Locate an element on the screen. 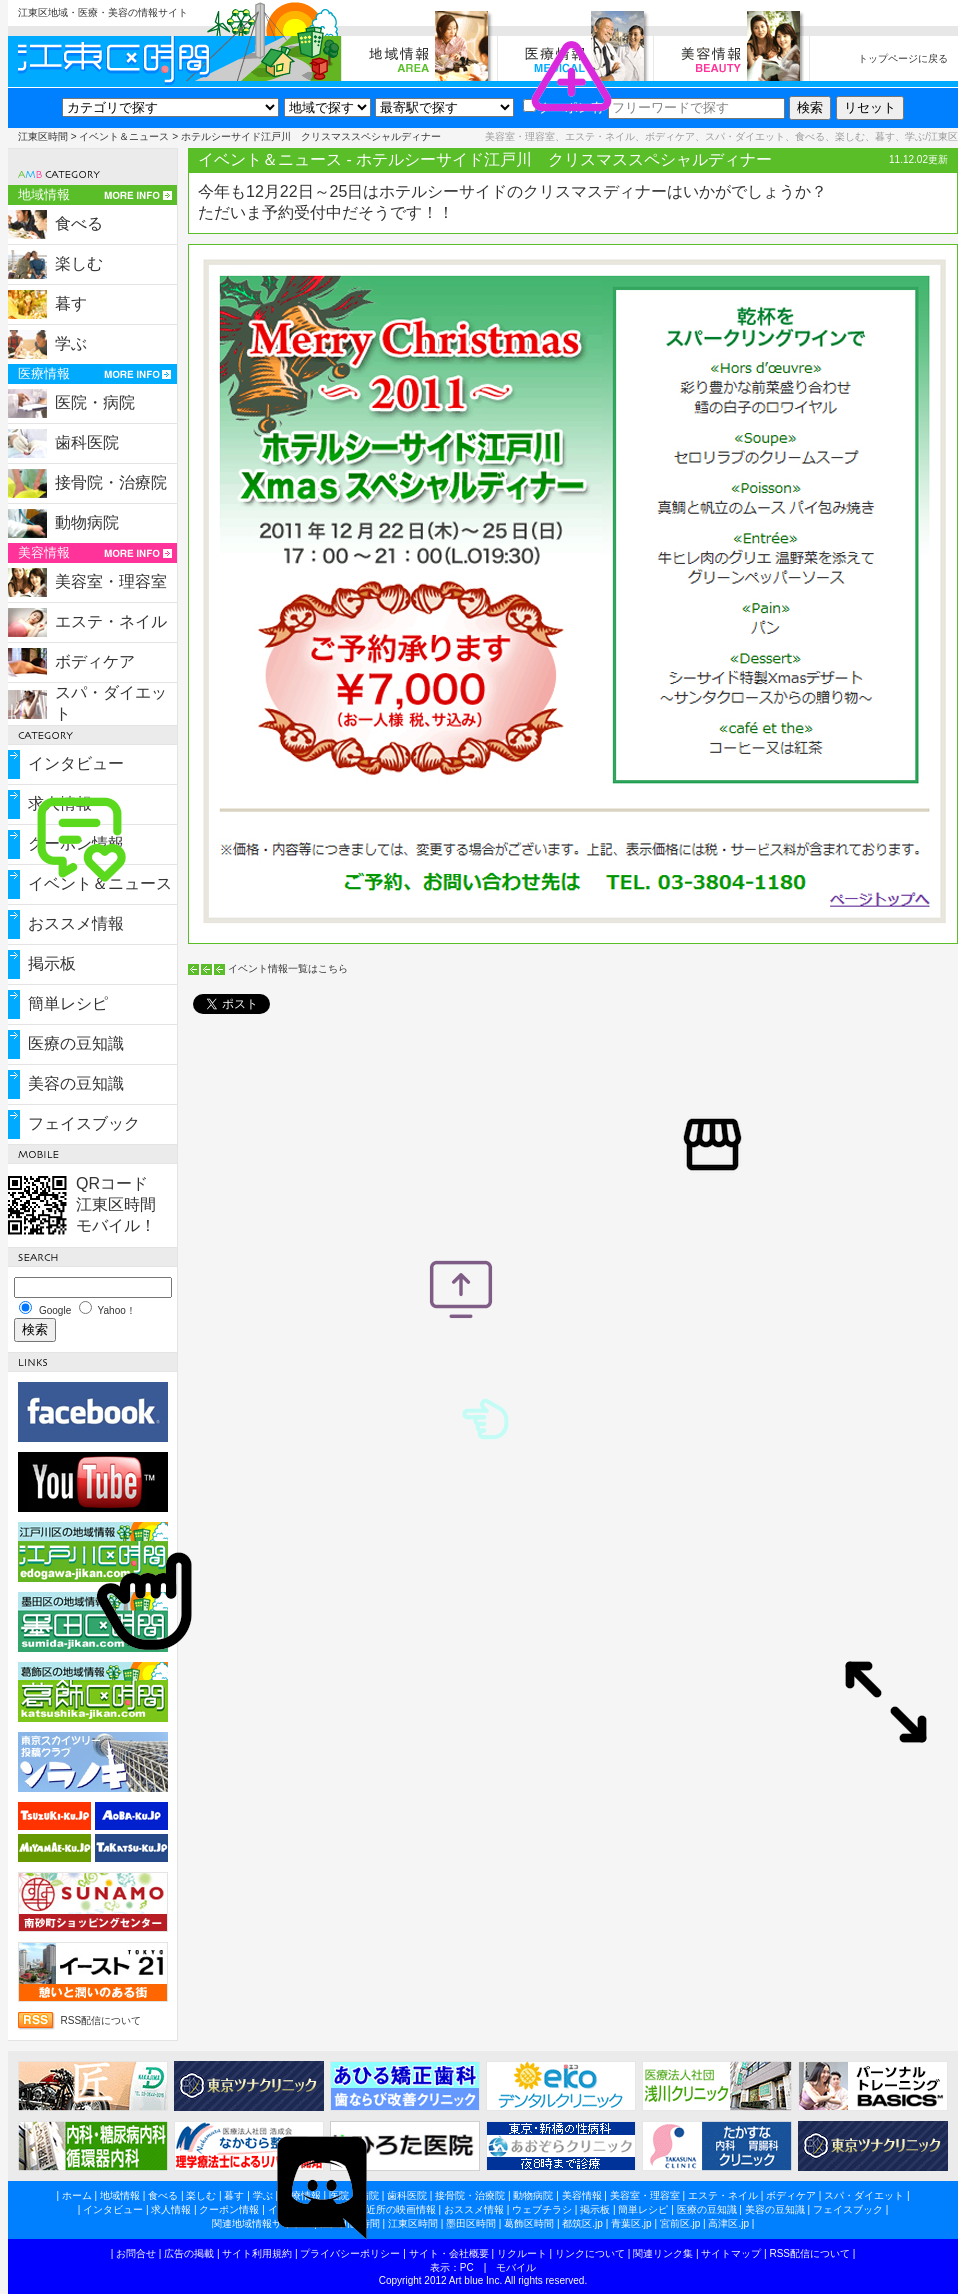 The image size is (958, 2294). expand to fullscreen mode is located at coordinates (886, 1702).